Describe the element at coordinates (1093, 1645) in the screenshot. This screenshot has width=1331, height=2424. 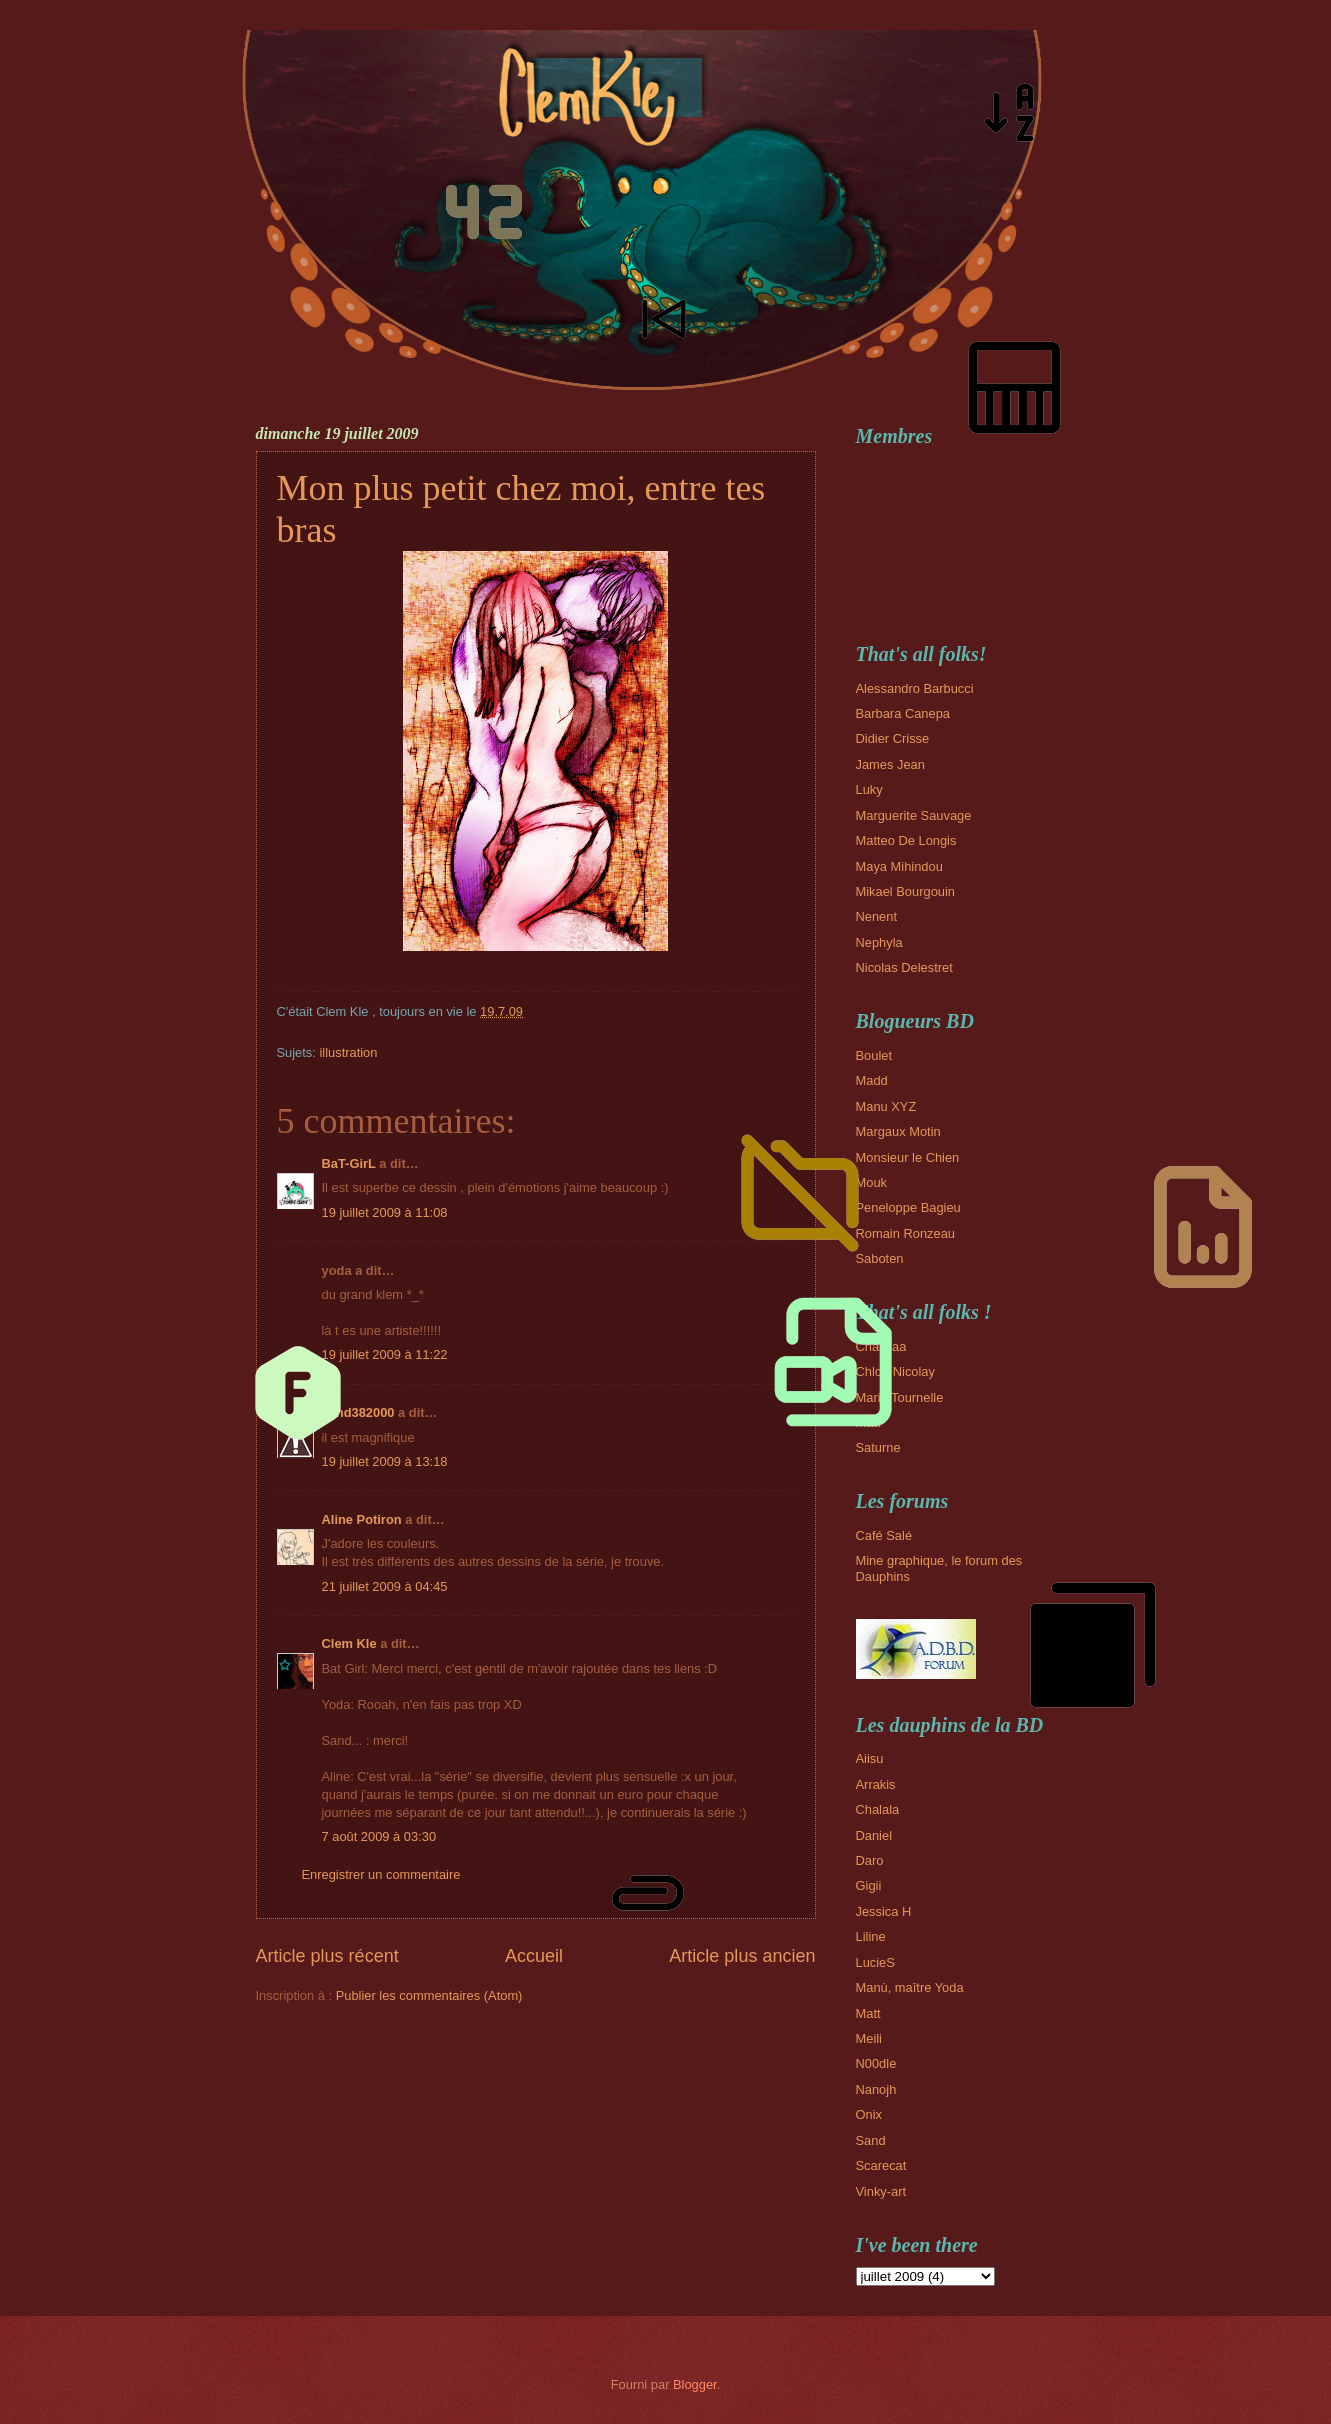
I see `copy to clipboard` at that location.